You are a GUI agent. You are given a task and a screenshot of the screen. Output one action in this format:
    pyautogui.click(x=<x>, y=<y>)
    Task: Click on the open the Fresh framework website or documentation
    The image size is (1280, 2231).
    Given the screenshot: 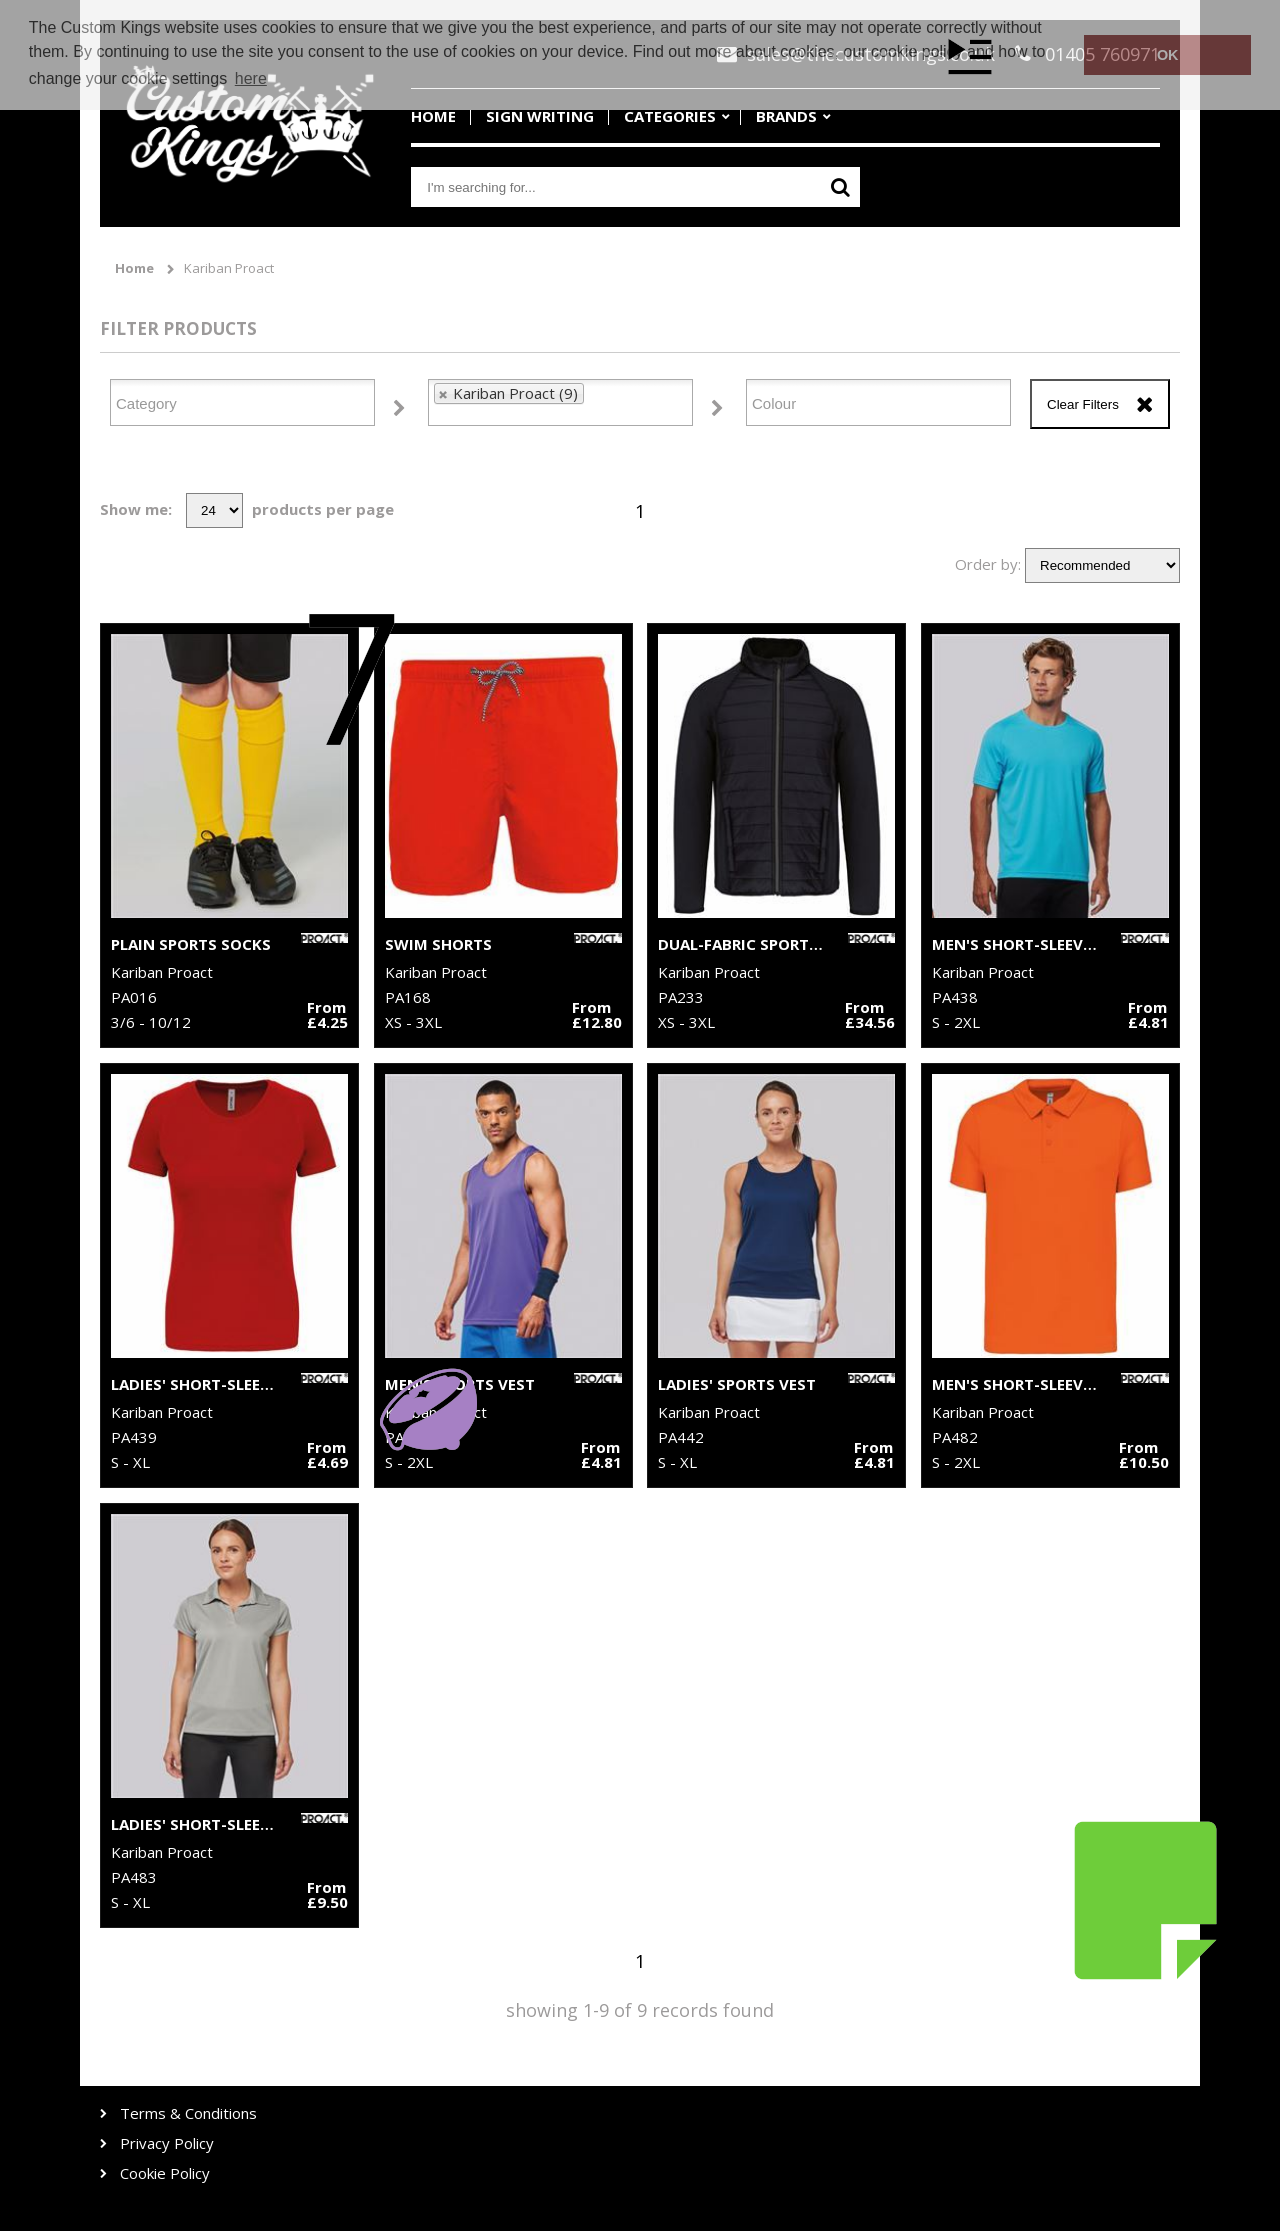 What is the action you would take?
    pyautogui.click(x=428, y=1409)
    